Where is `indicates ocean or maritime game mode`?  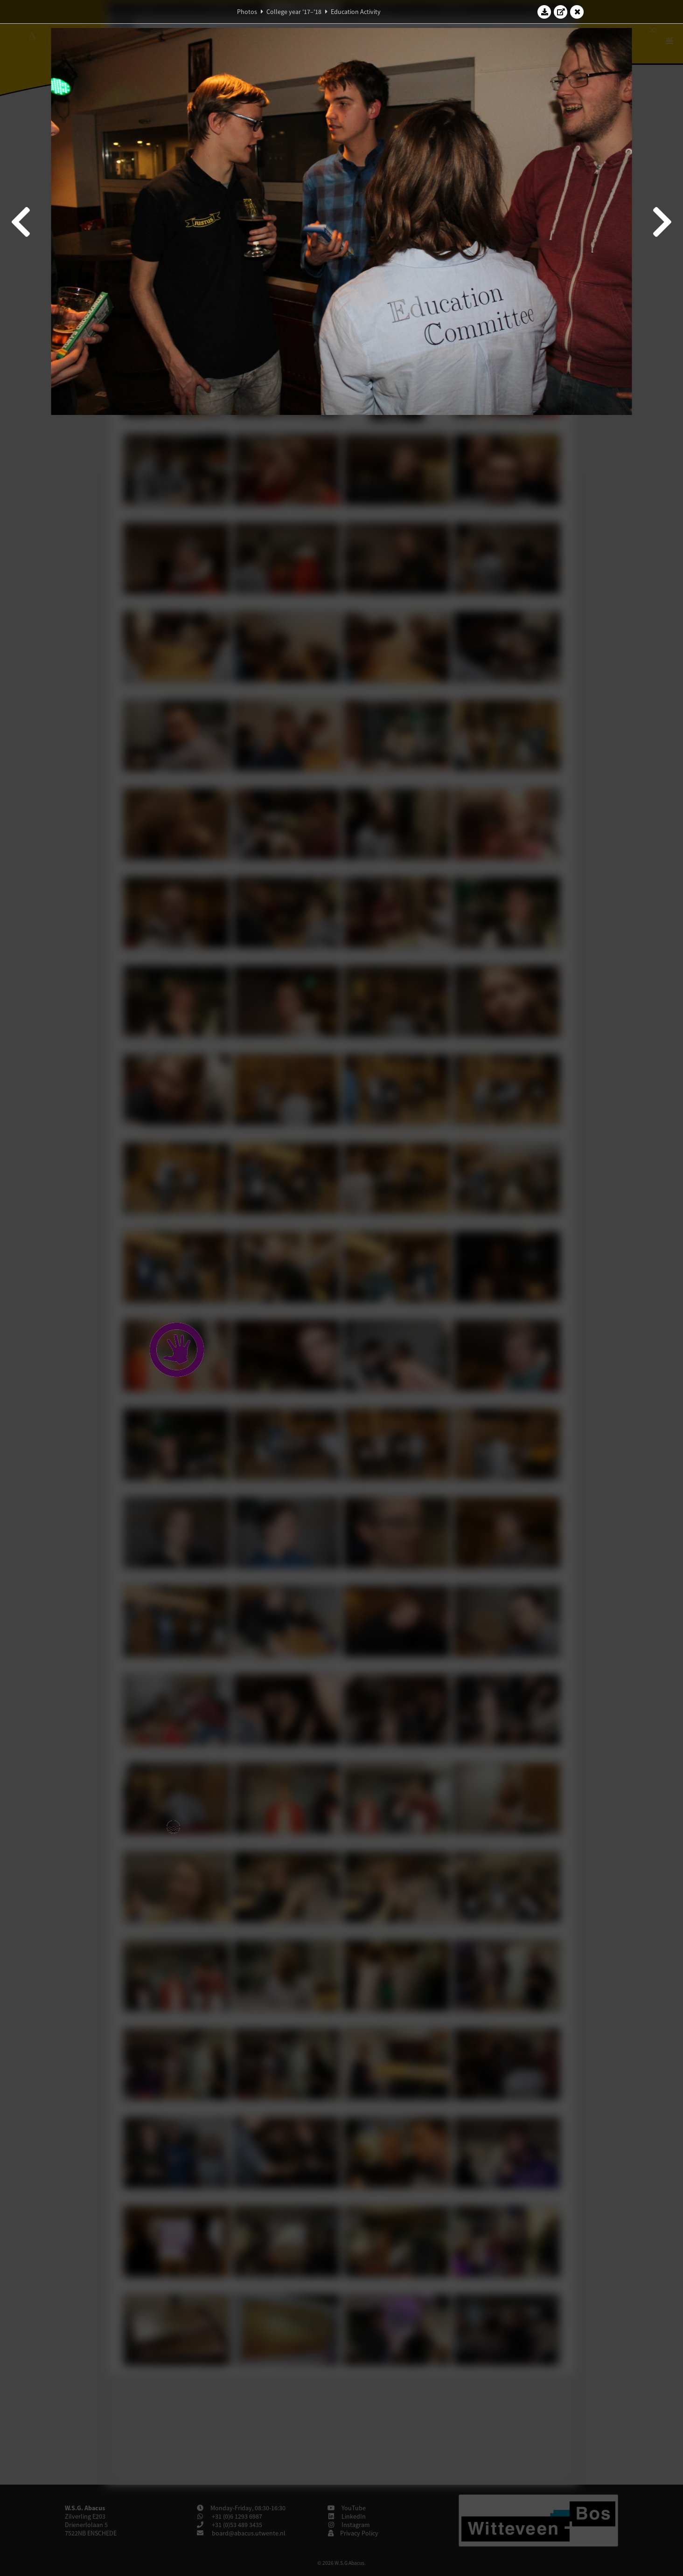
indicates ocean or maritime game mode is located at coordinates (173, 1827).